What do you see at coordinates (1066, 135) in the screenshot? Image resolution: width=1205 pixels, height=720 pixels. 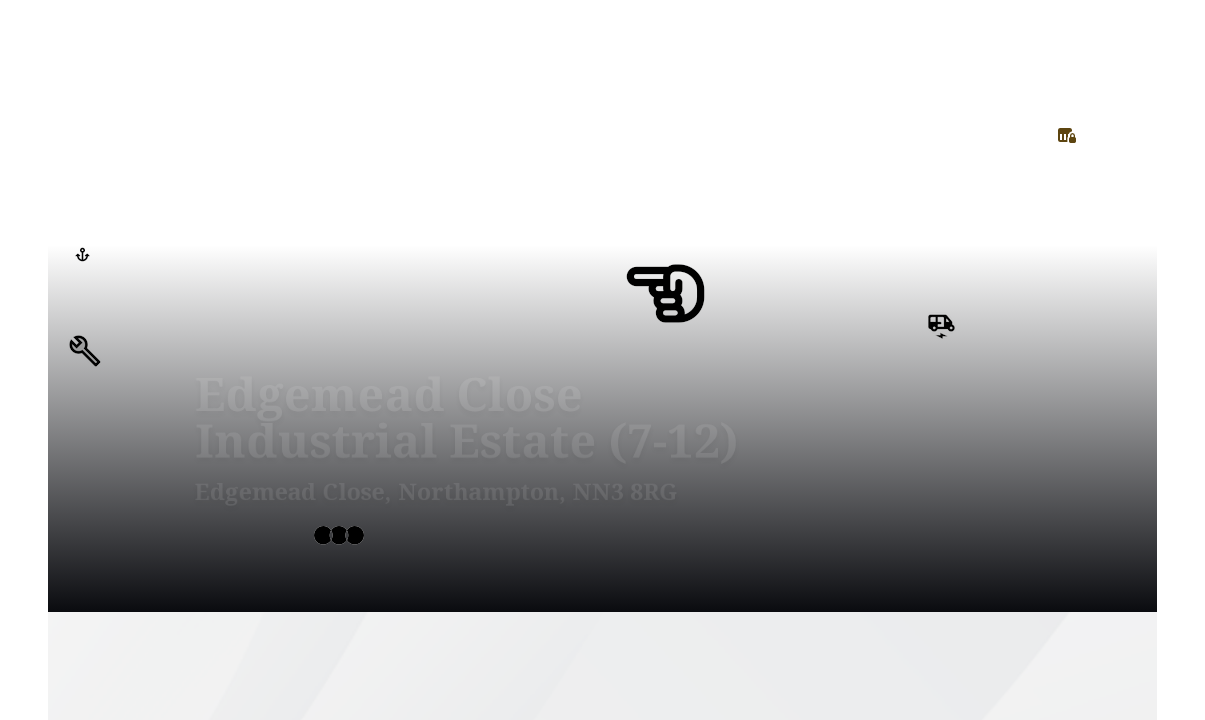 I see `lock a column in a spreadsheet or table` at bounding box center [1066, 135].